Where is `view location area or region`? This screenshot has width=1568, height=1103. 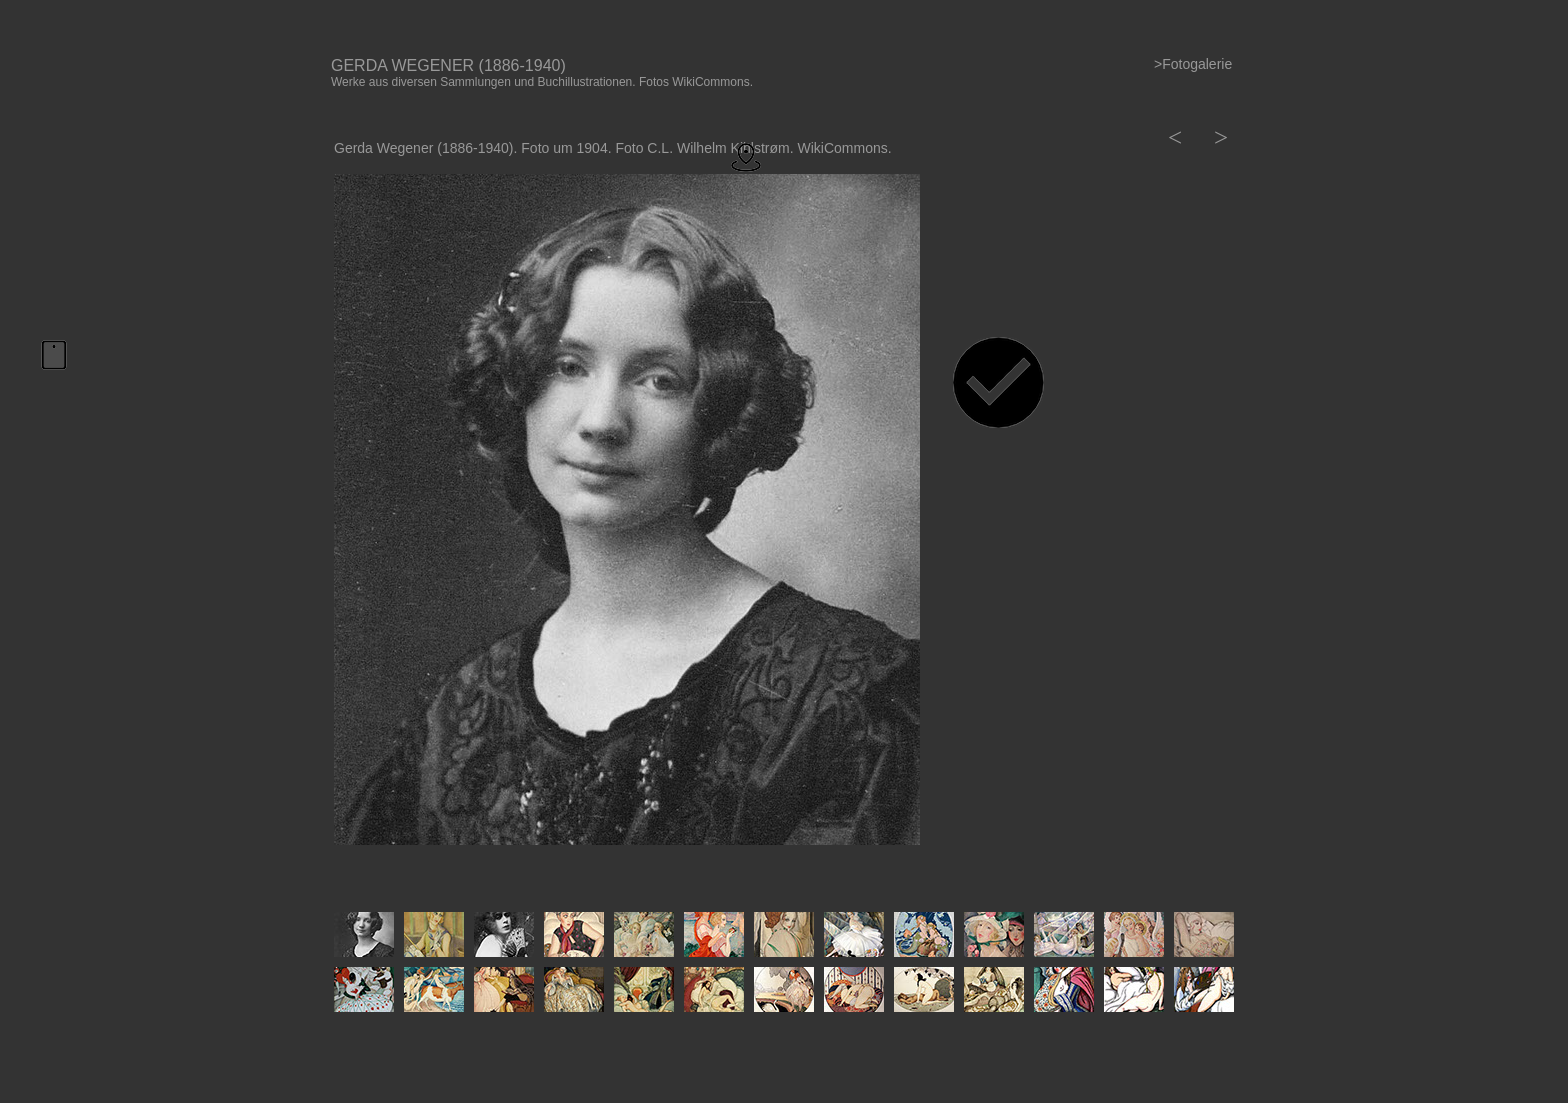
view location area or region is located at coordinates (746, 158).